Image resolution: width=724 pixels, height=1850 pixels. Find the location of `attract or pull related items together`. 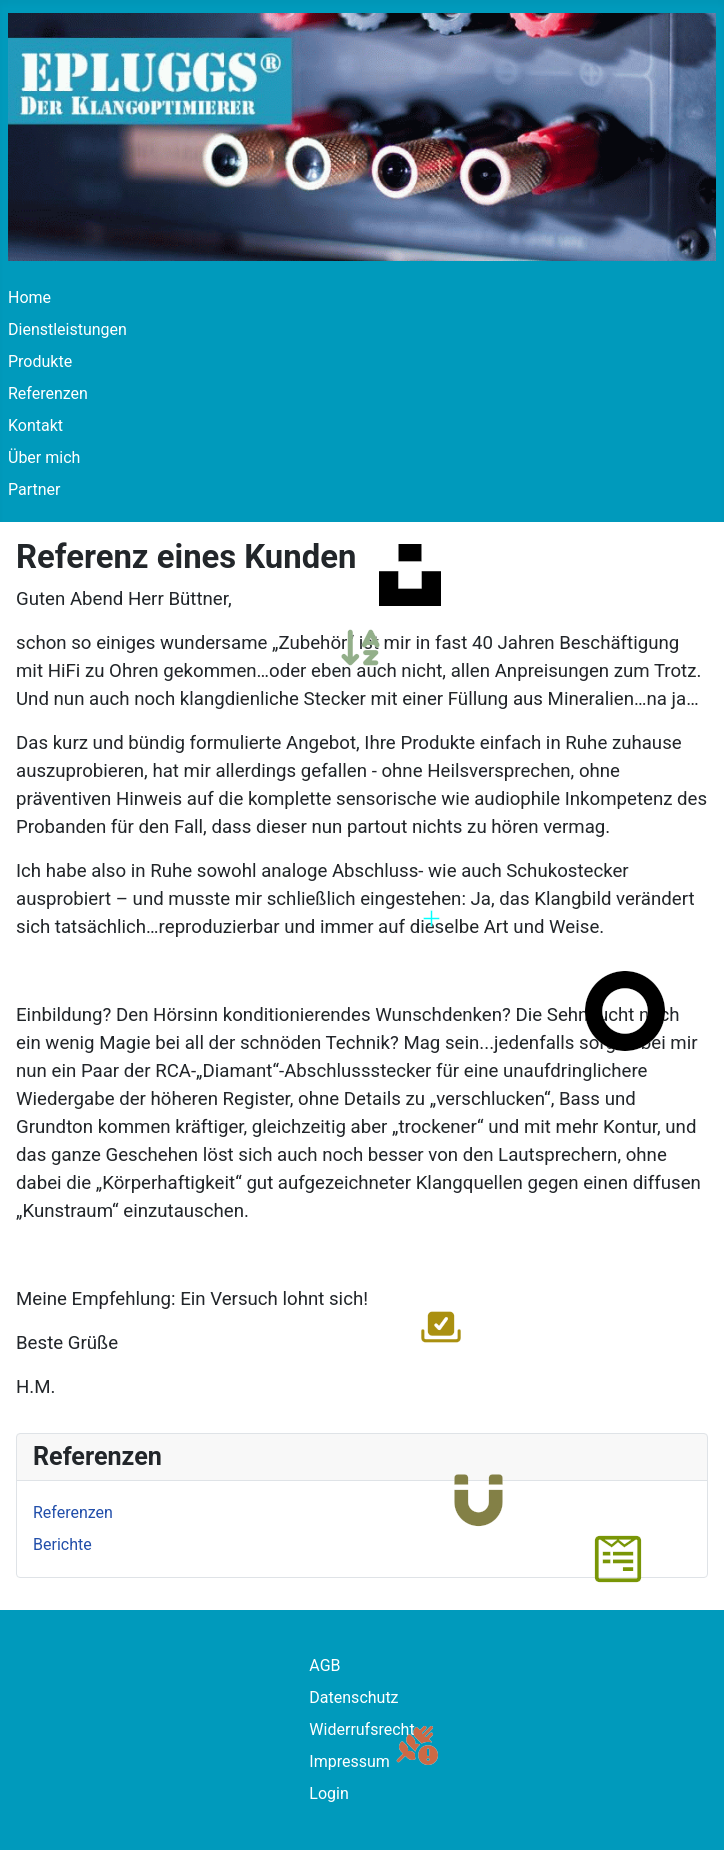

attract or pull related items together is located at coordinates (478, 1498).